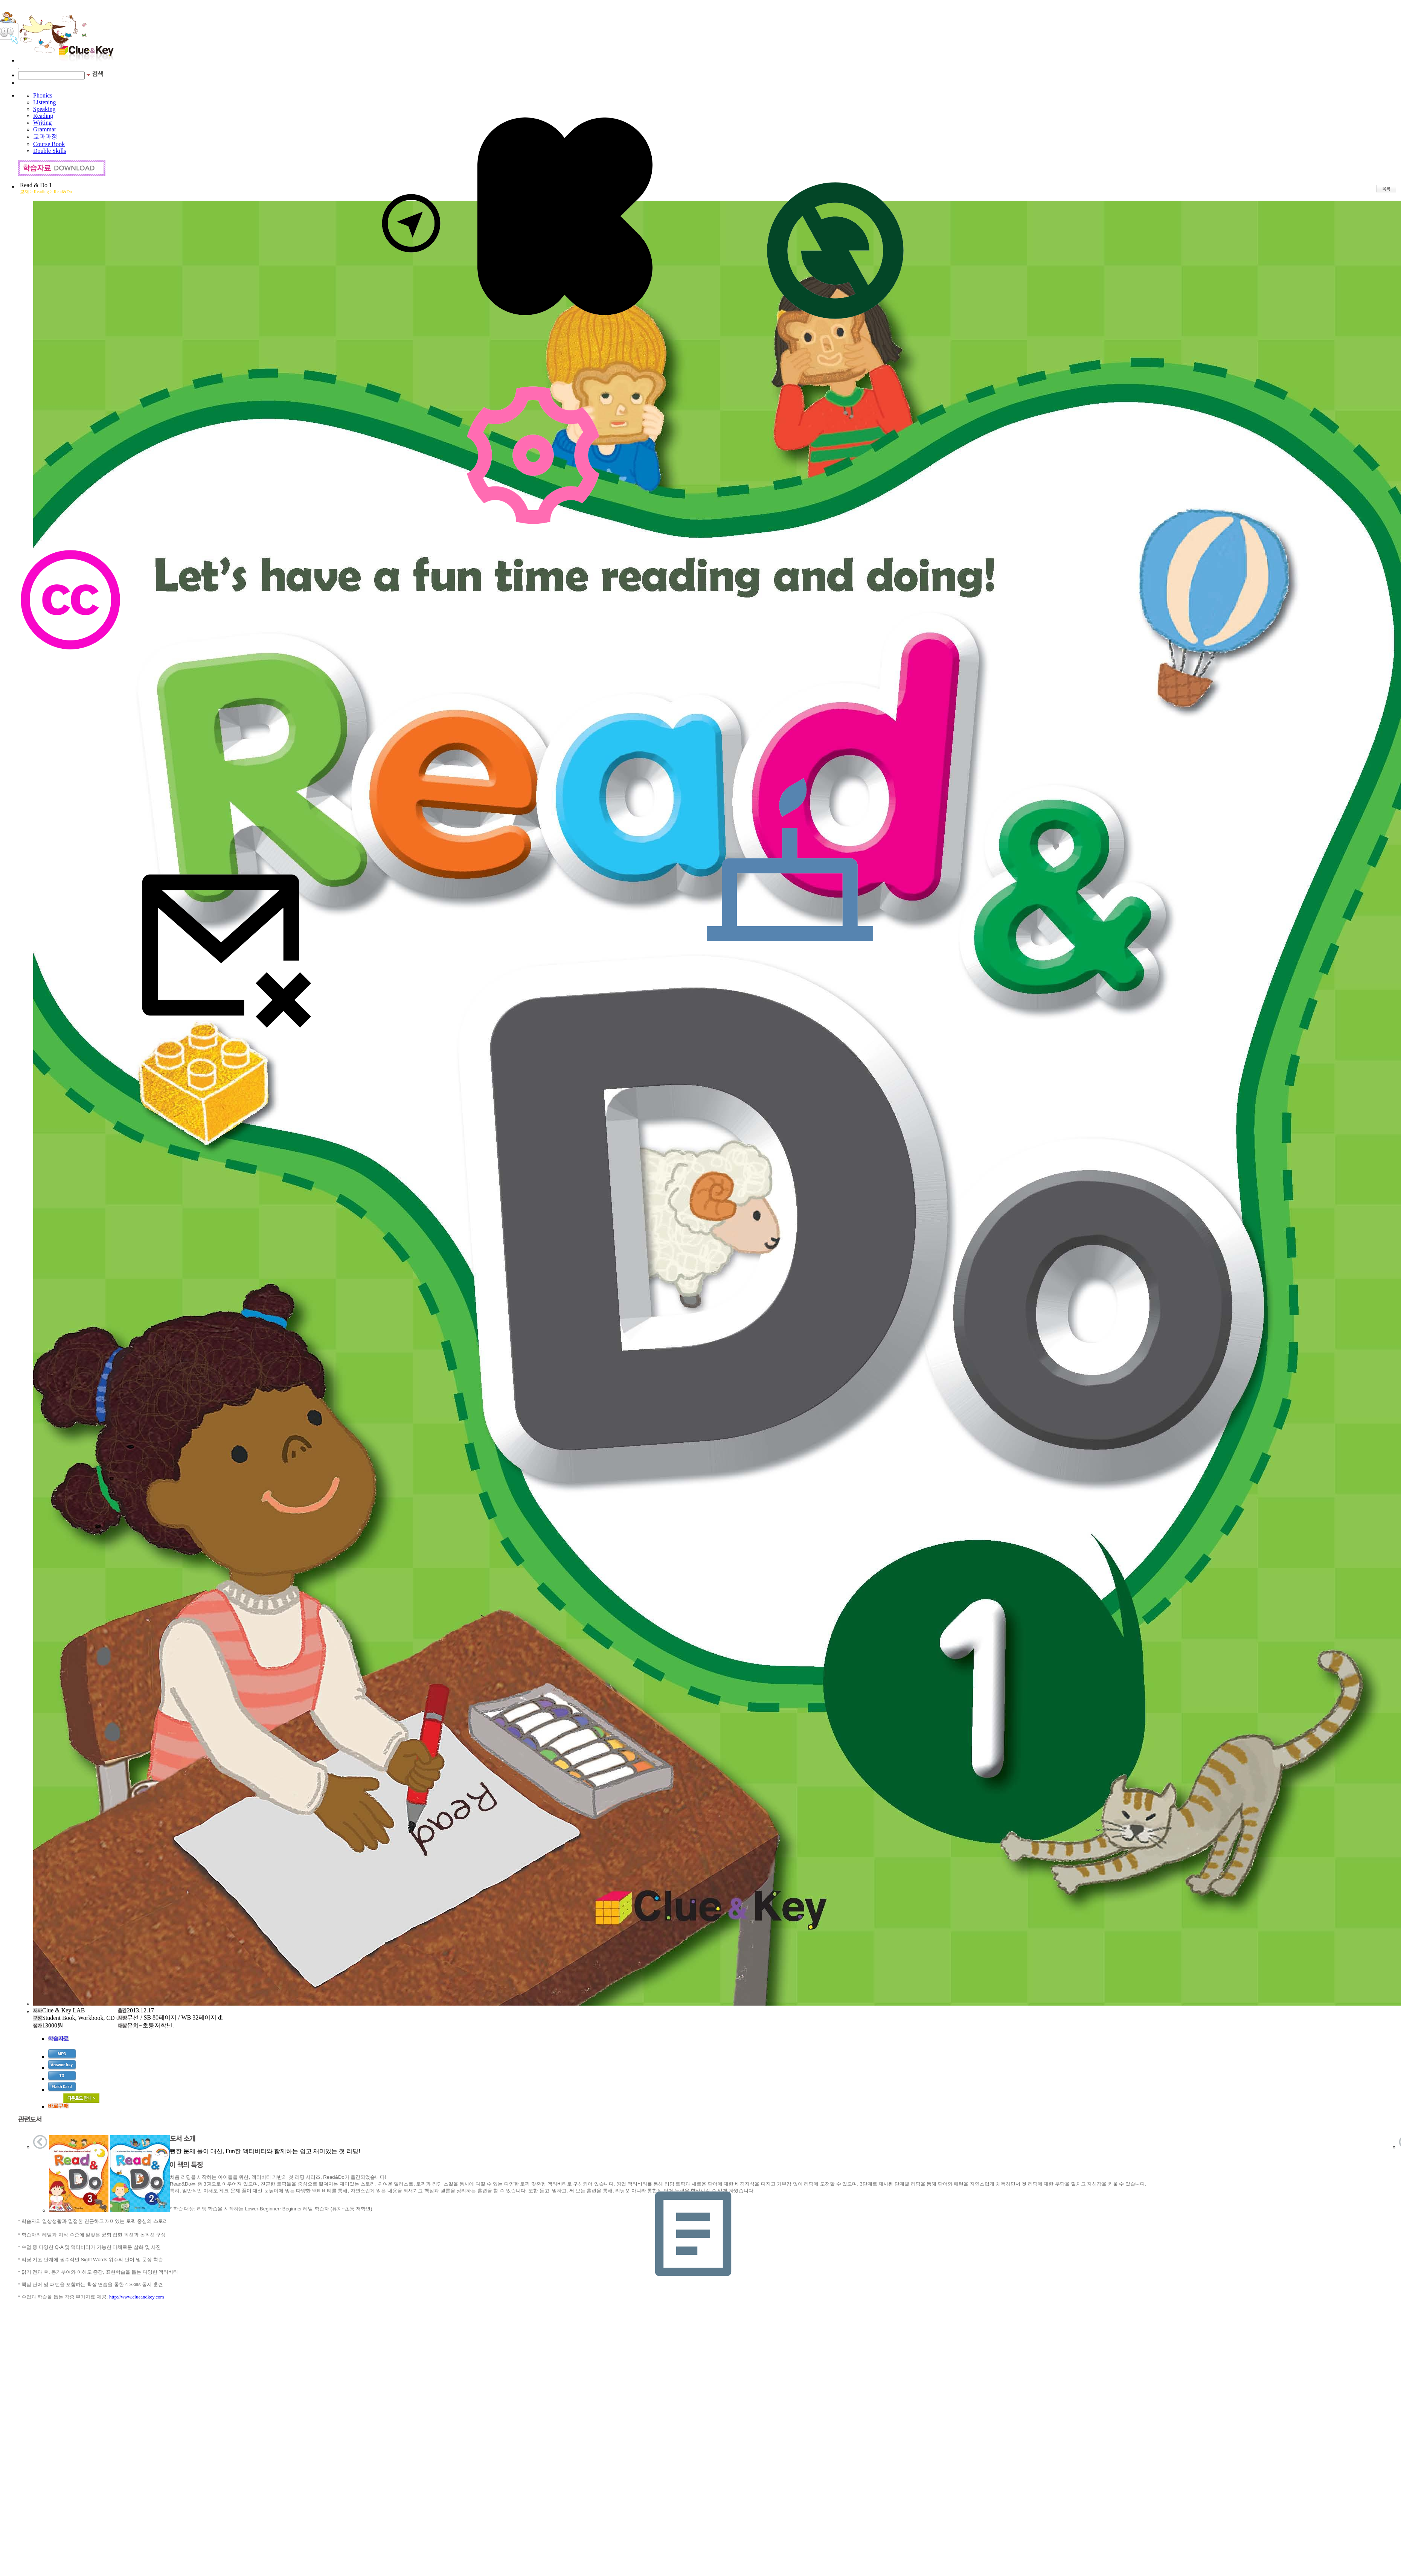 Image resolution: width=1401 pixels, height=2576 pixels. Describe the element at coordinates (533, 455) in the screenshot. I see `access settings or preferences` at that location.